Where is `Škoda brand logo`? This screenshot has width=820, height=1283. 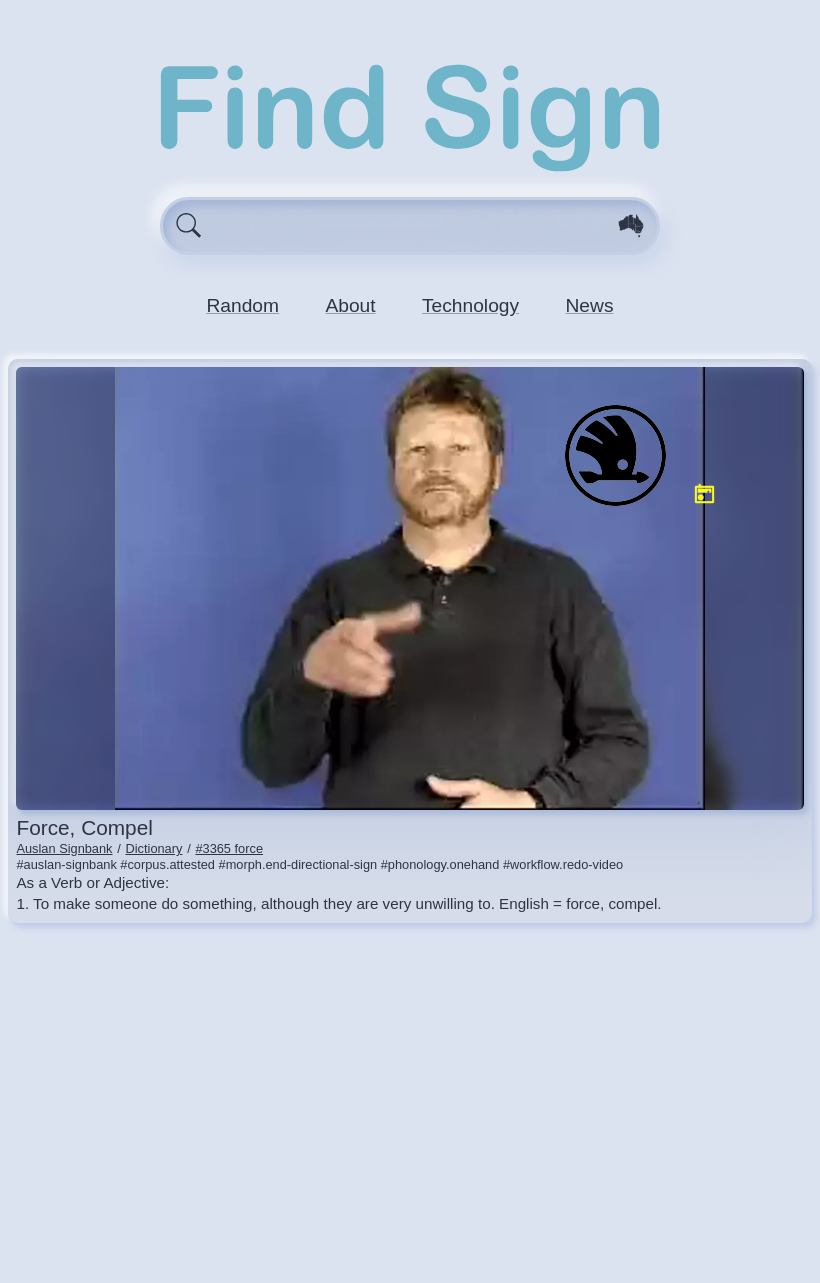 Škoda brand logo is located at coordinates (615, 455).